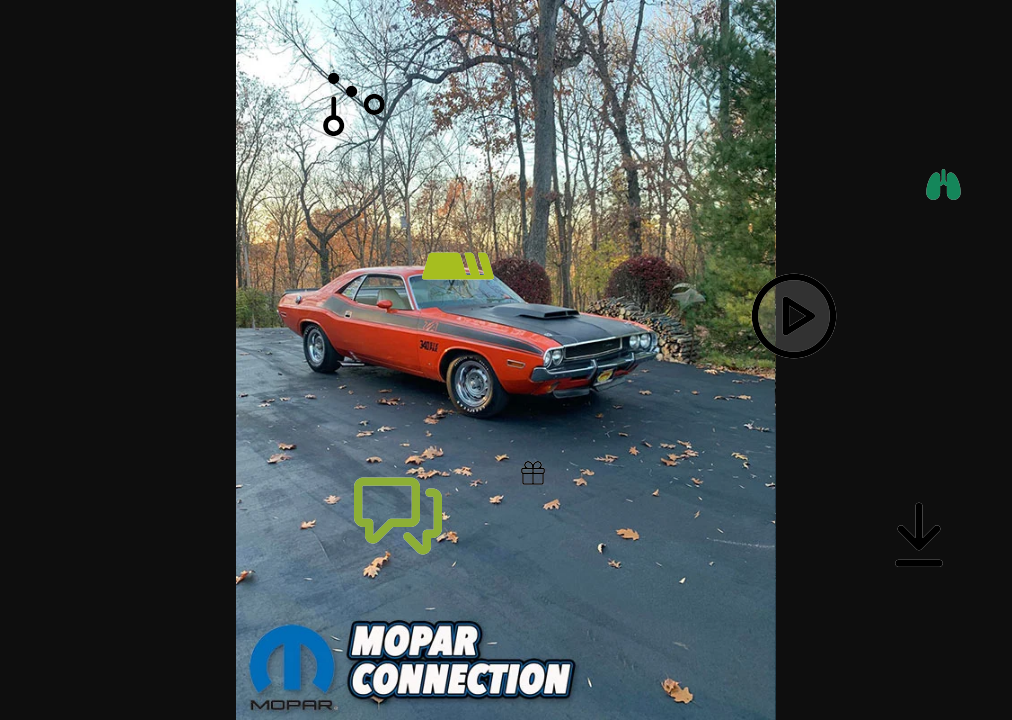 This screenshot has height=720, width=1012. I want to click on play media or video content, so click(794, 316).